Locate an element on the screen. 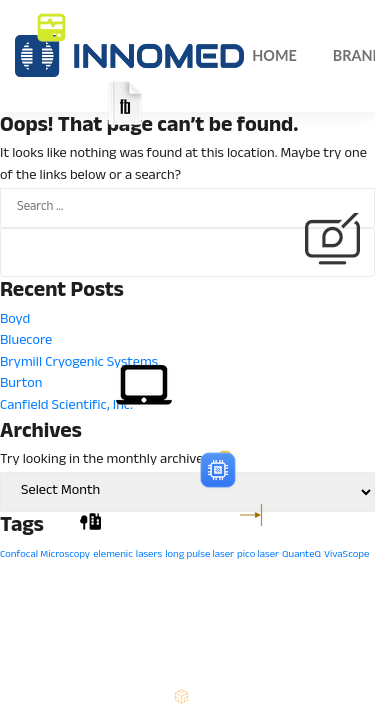  open CodeSandbox development environment is located at coordinates (181, 696).